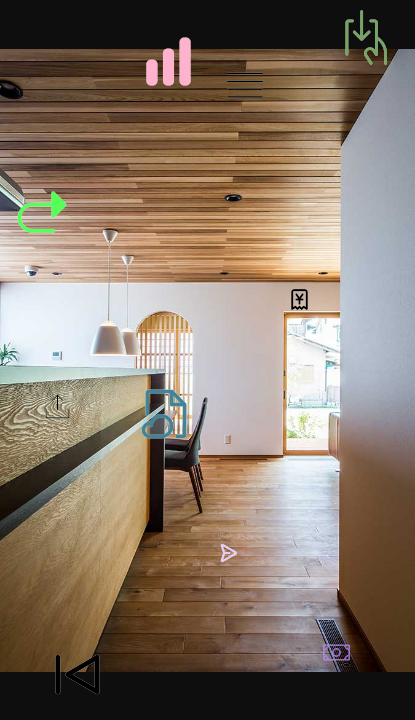  I want to click on justify text alignment, so click(245, 86).